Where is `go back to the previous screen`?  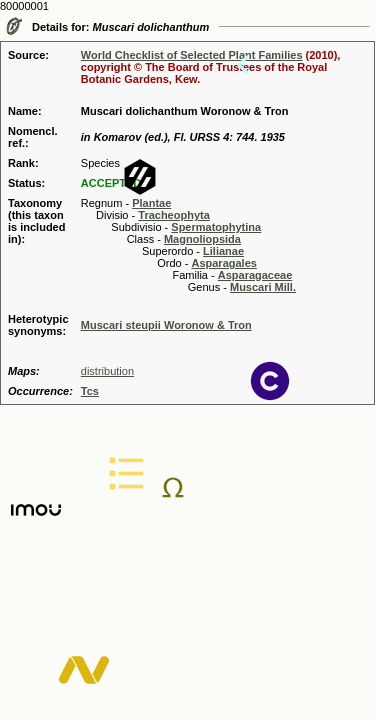
go back to the previous screen is located at coordinates (243, 65).